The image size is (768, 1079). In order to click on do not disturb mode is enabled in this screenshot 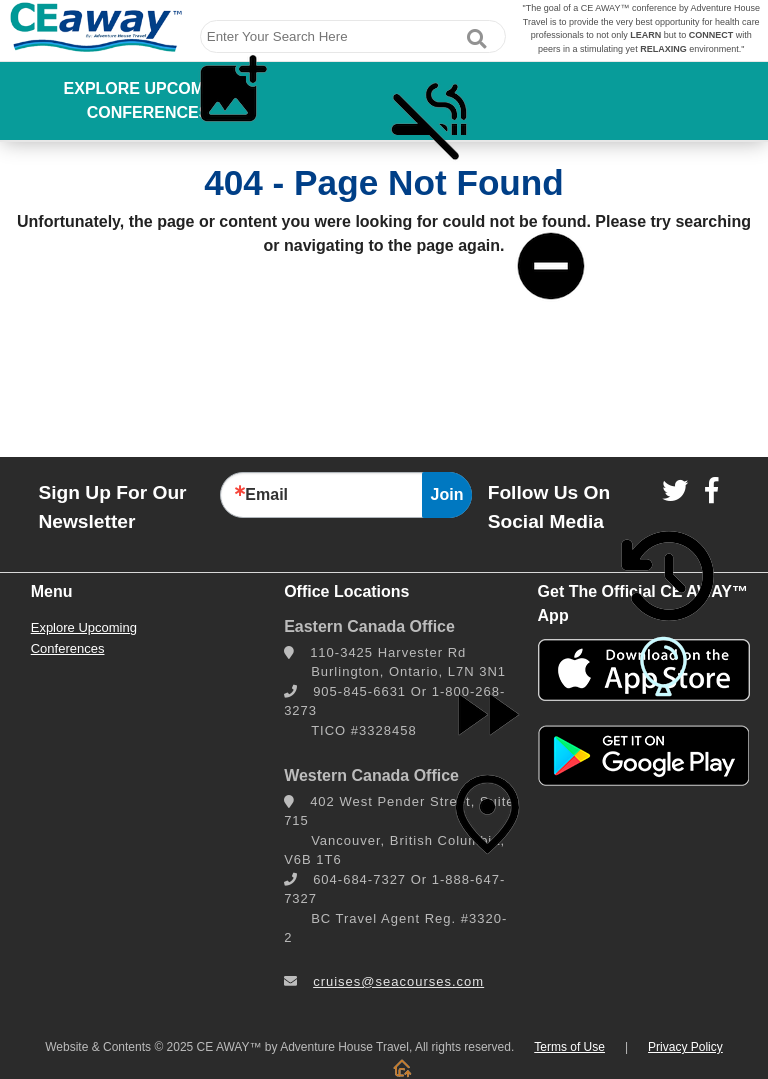, I will do `click(551, 266)`.